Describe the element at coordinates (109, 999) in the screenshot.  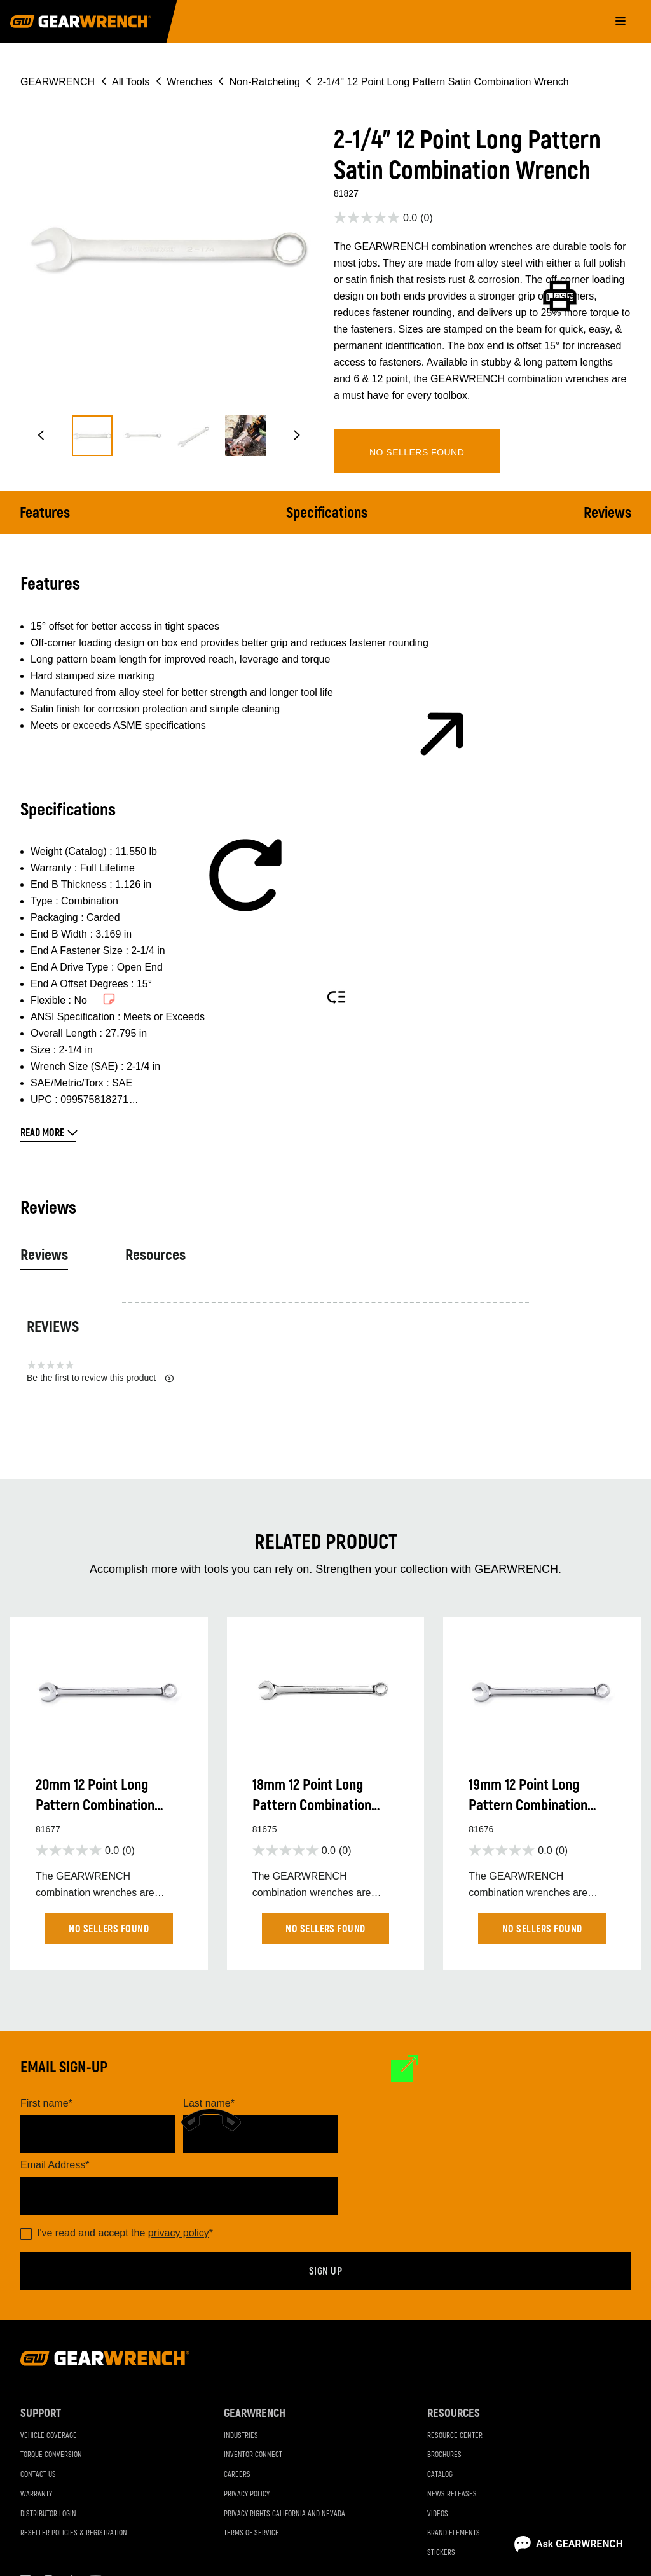
I see `create a new note` at that location.